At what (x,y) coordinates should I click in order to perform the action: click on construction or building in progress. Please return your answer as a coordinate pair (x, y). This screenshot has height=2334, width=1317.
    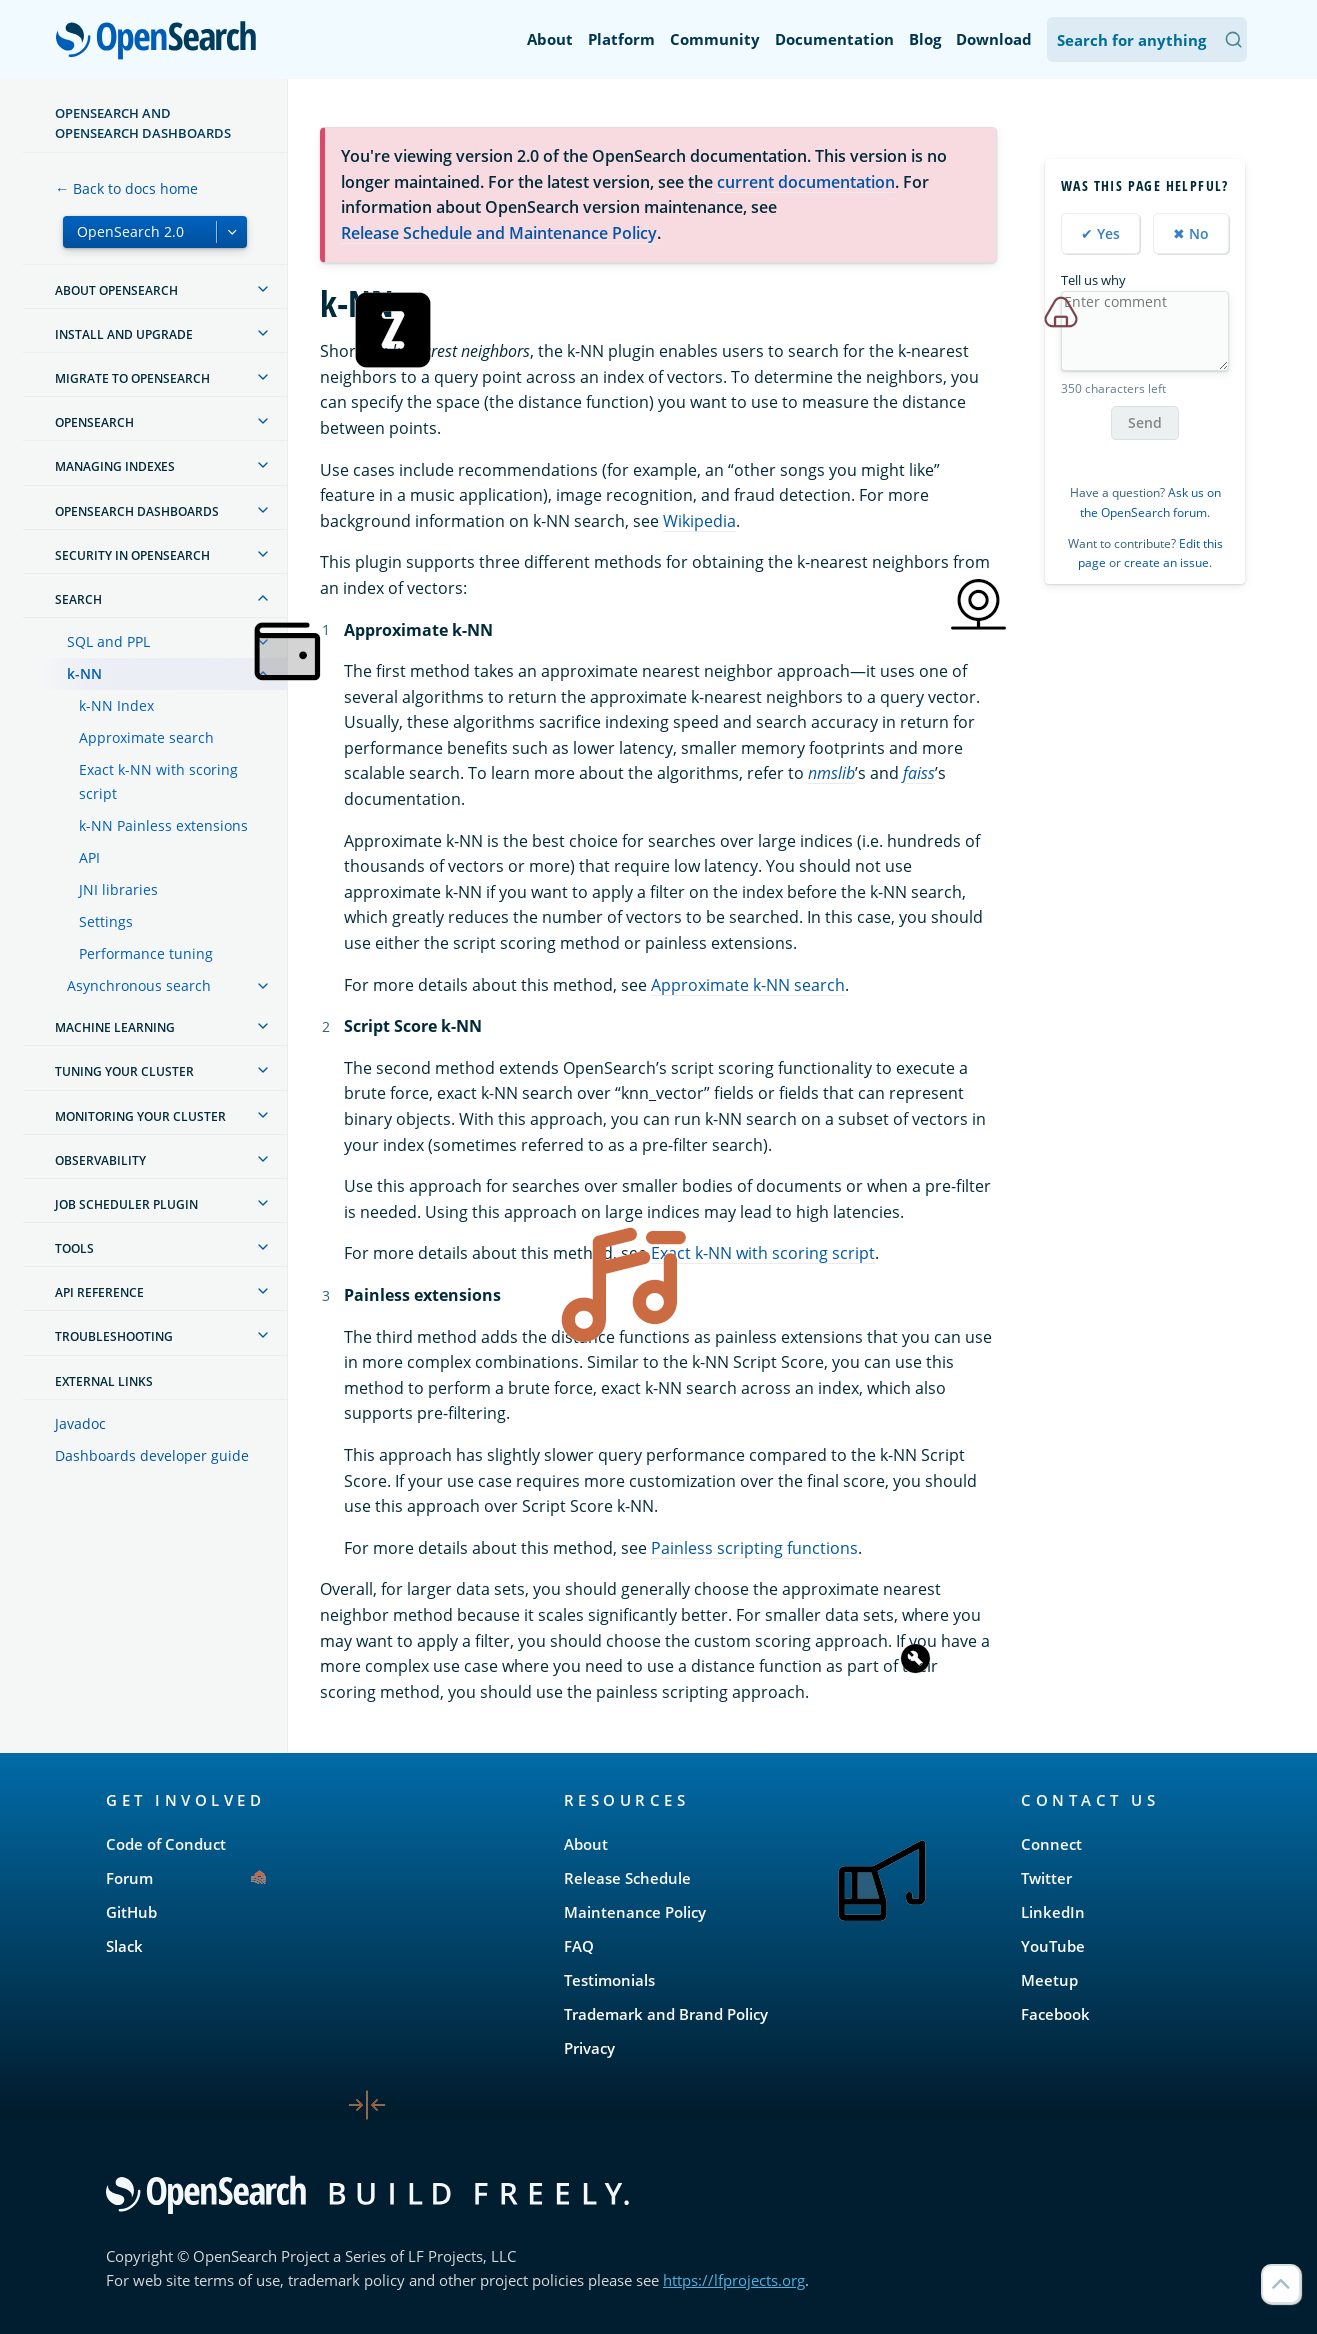
    Looking at the image, I should click on (883, 1885).